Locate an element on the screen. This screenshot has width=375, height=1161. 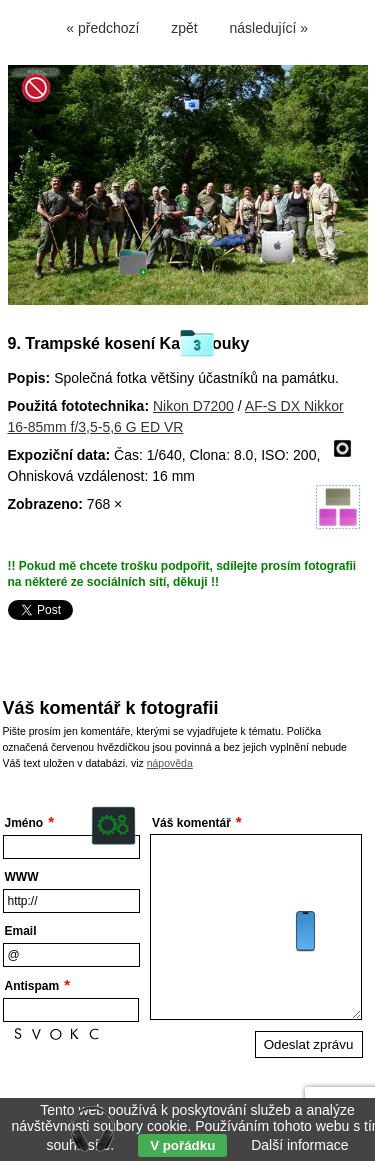
folder containing autodesk 3ds max project files is located at coordinates (197, 344).